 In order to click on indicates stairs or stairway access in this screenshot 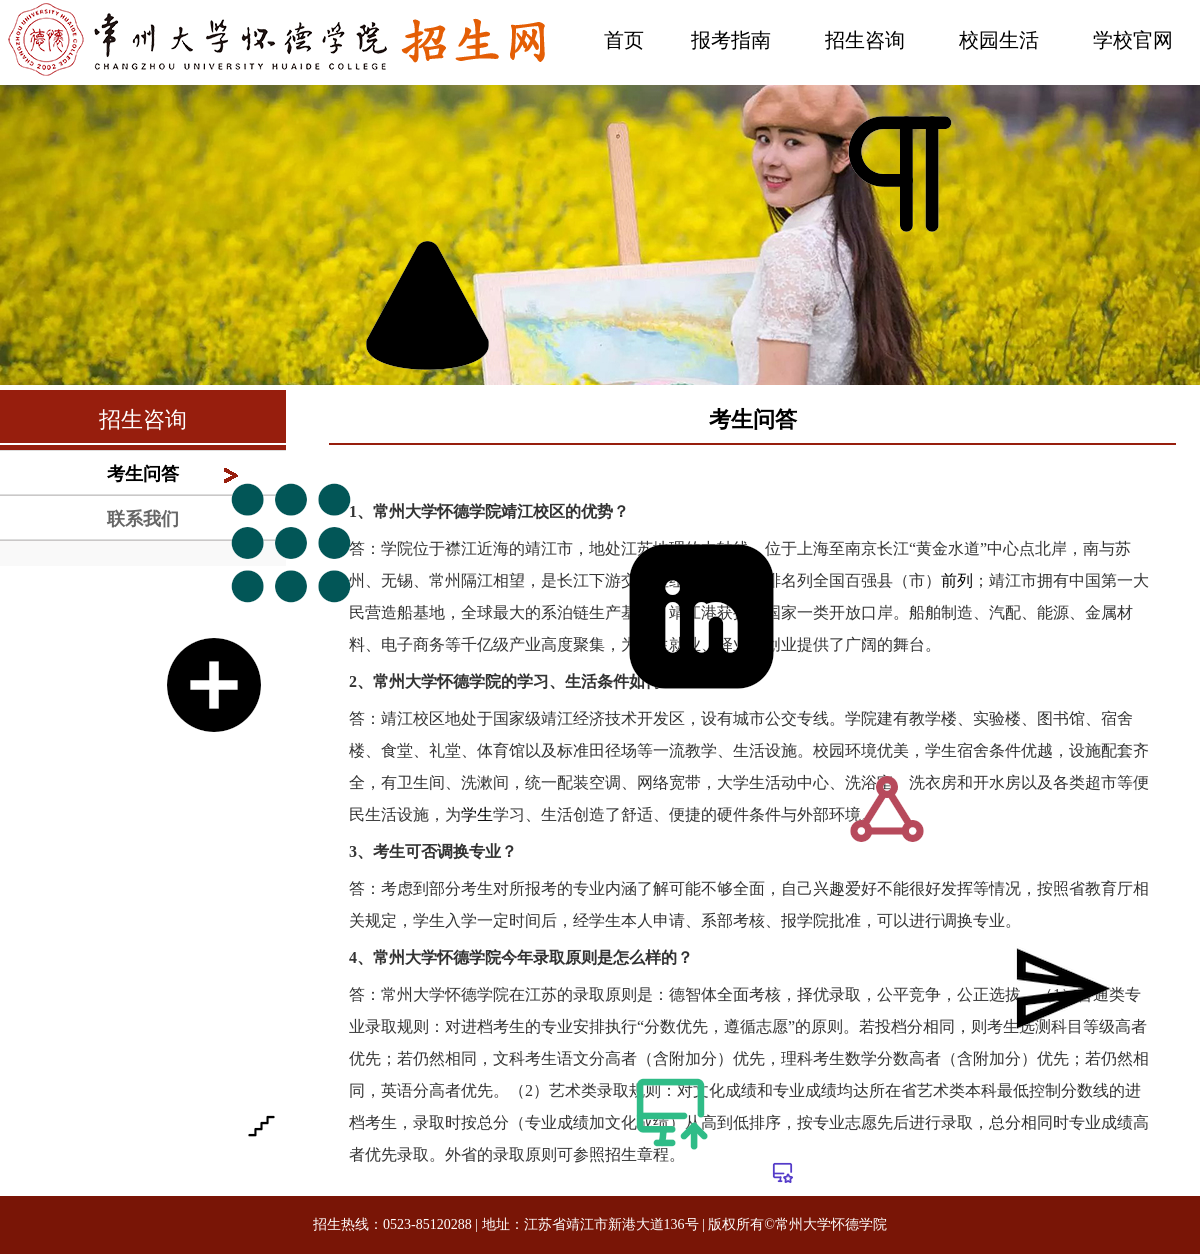, I will do `click(261, 1125)`.